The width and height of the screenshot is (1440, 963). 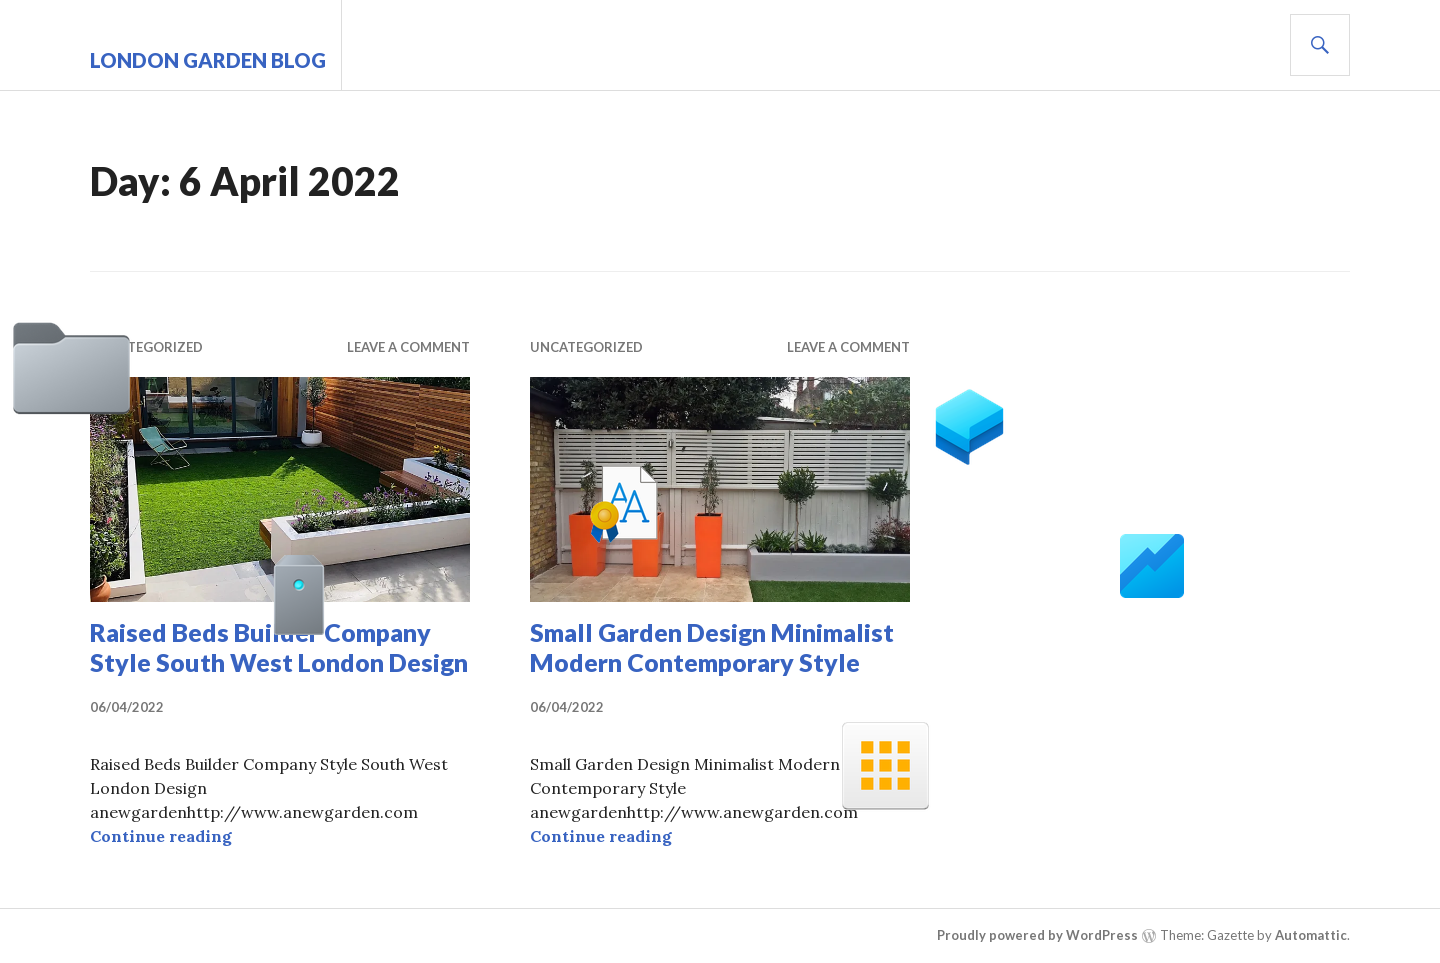 What do you see at coordinates (1152, 566) in the screenshot?
I see `open the workbooks app for data analysis` at bounding box center [1152, 566].